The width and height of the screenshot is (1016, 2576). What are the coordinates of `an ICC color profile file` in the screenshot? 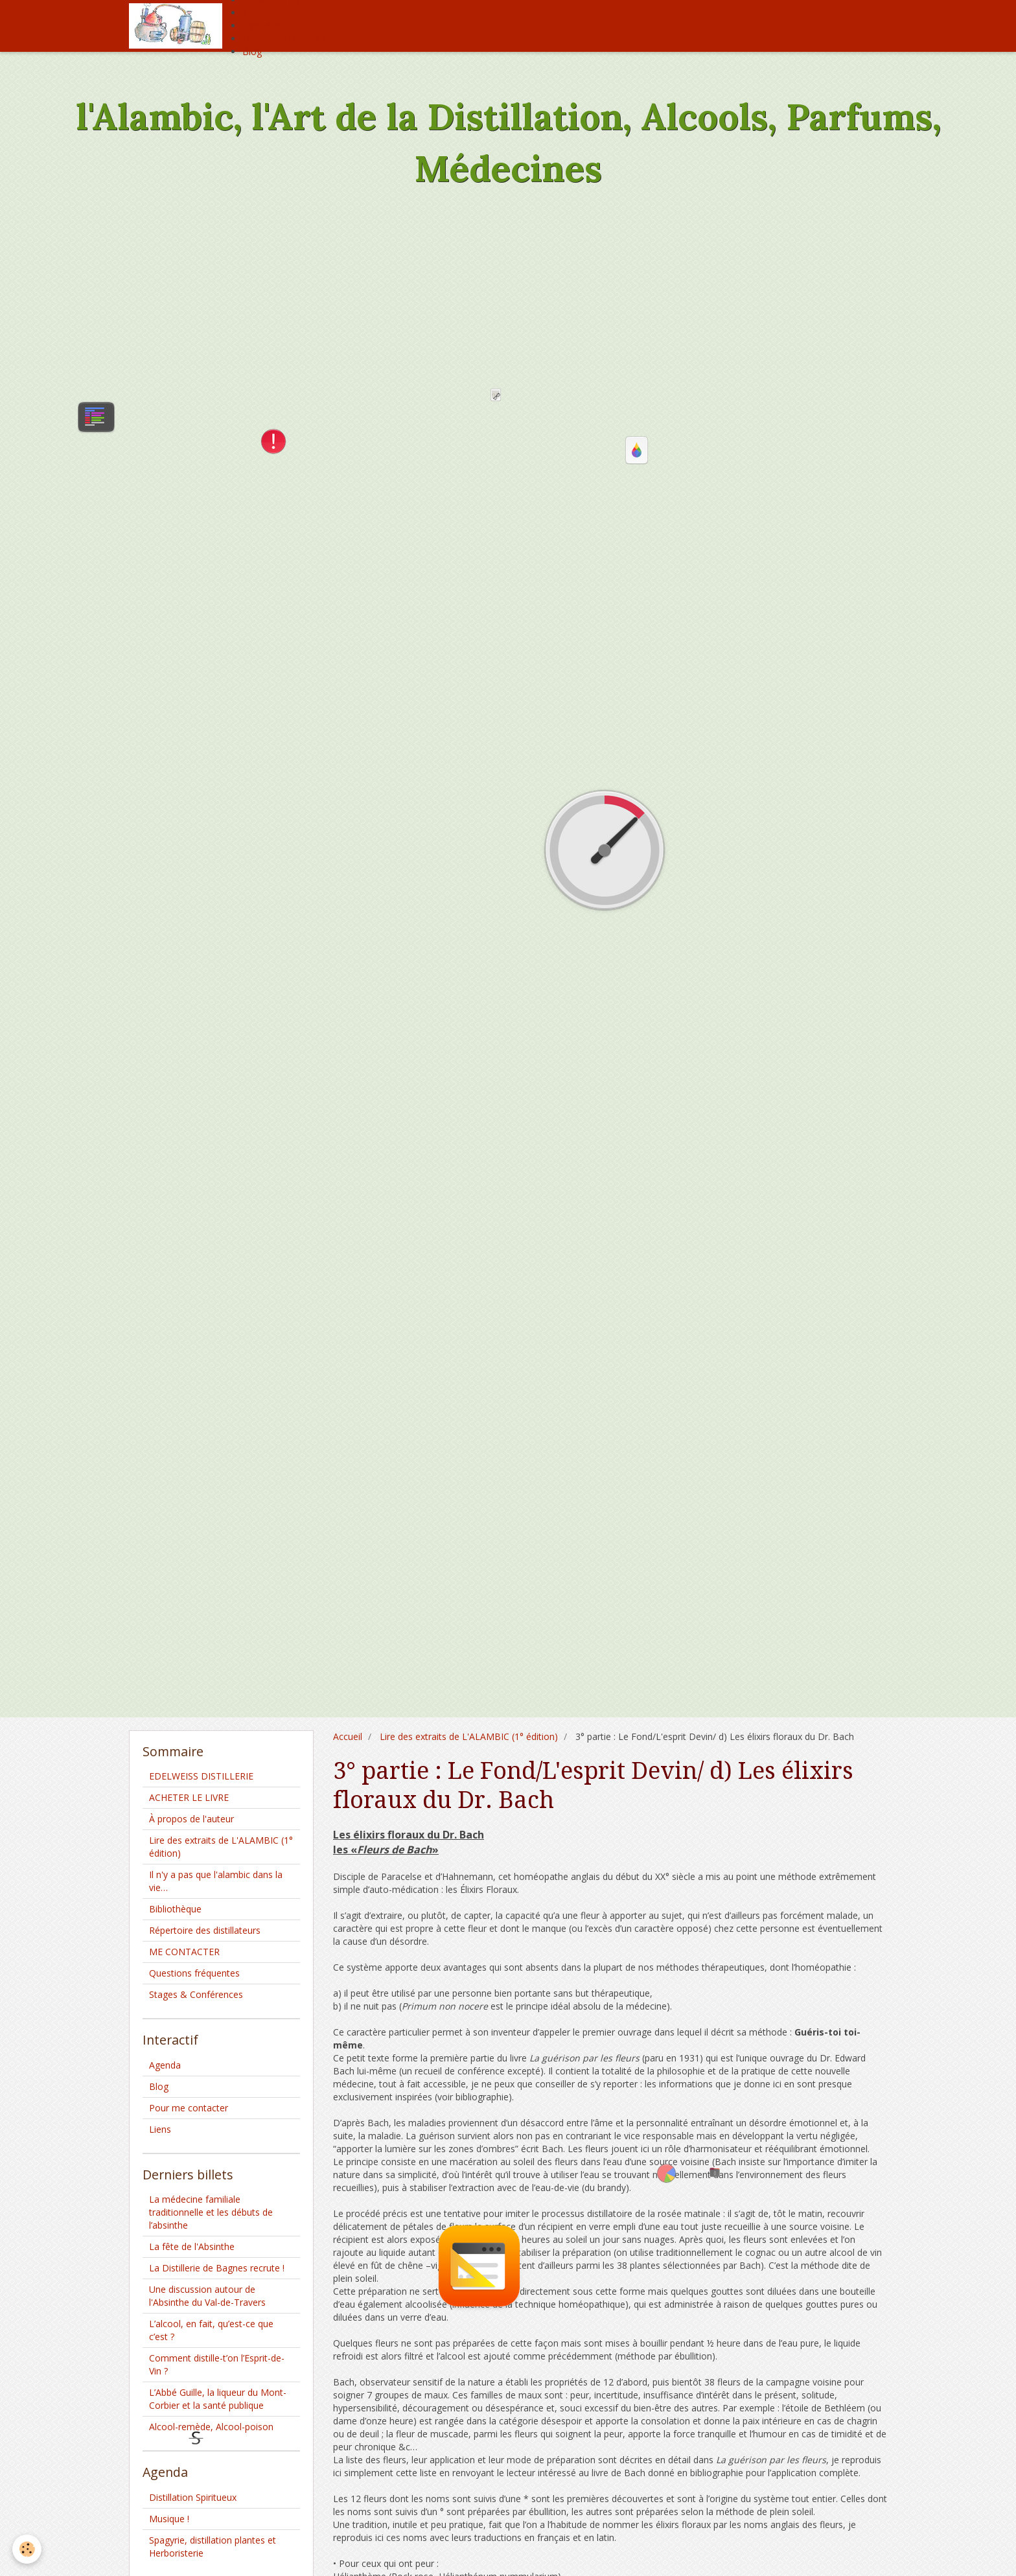 It's located at (636, 450).